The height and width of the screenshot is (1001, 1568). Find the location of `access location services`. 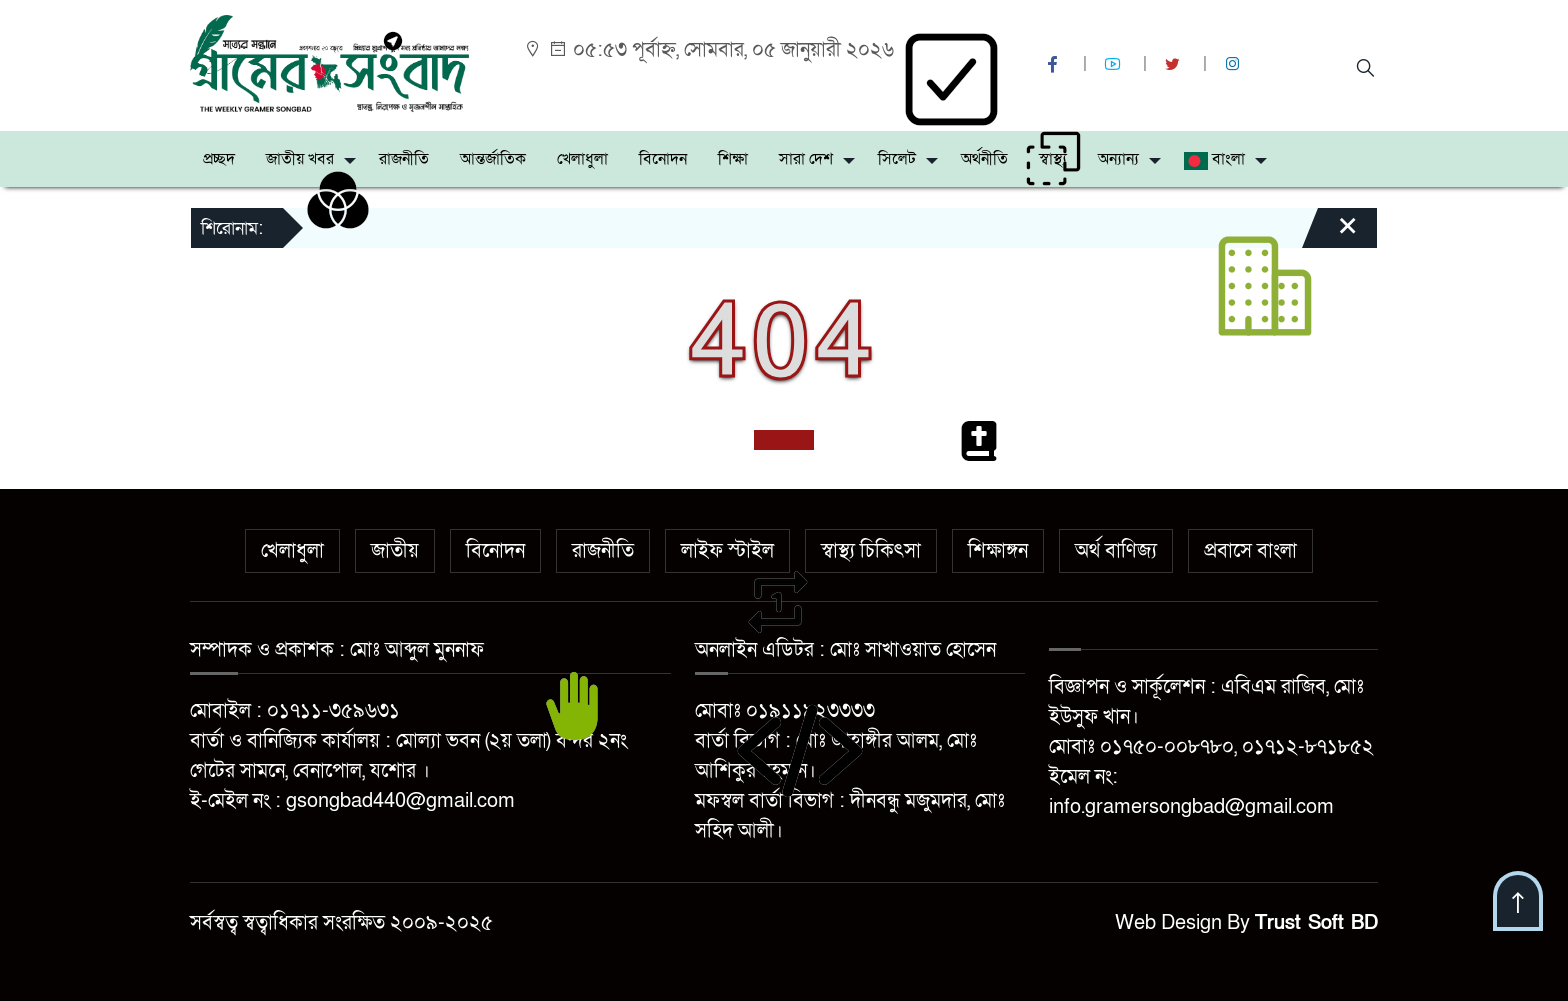

access location services is located at coordinates (393, 41).